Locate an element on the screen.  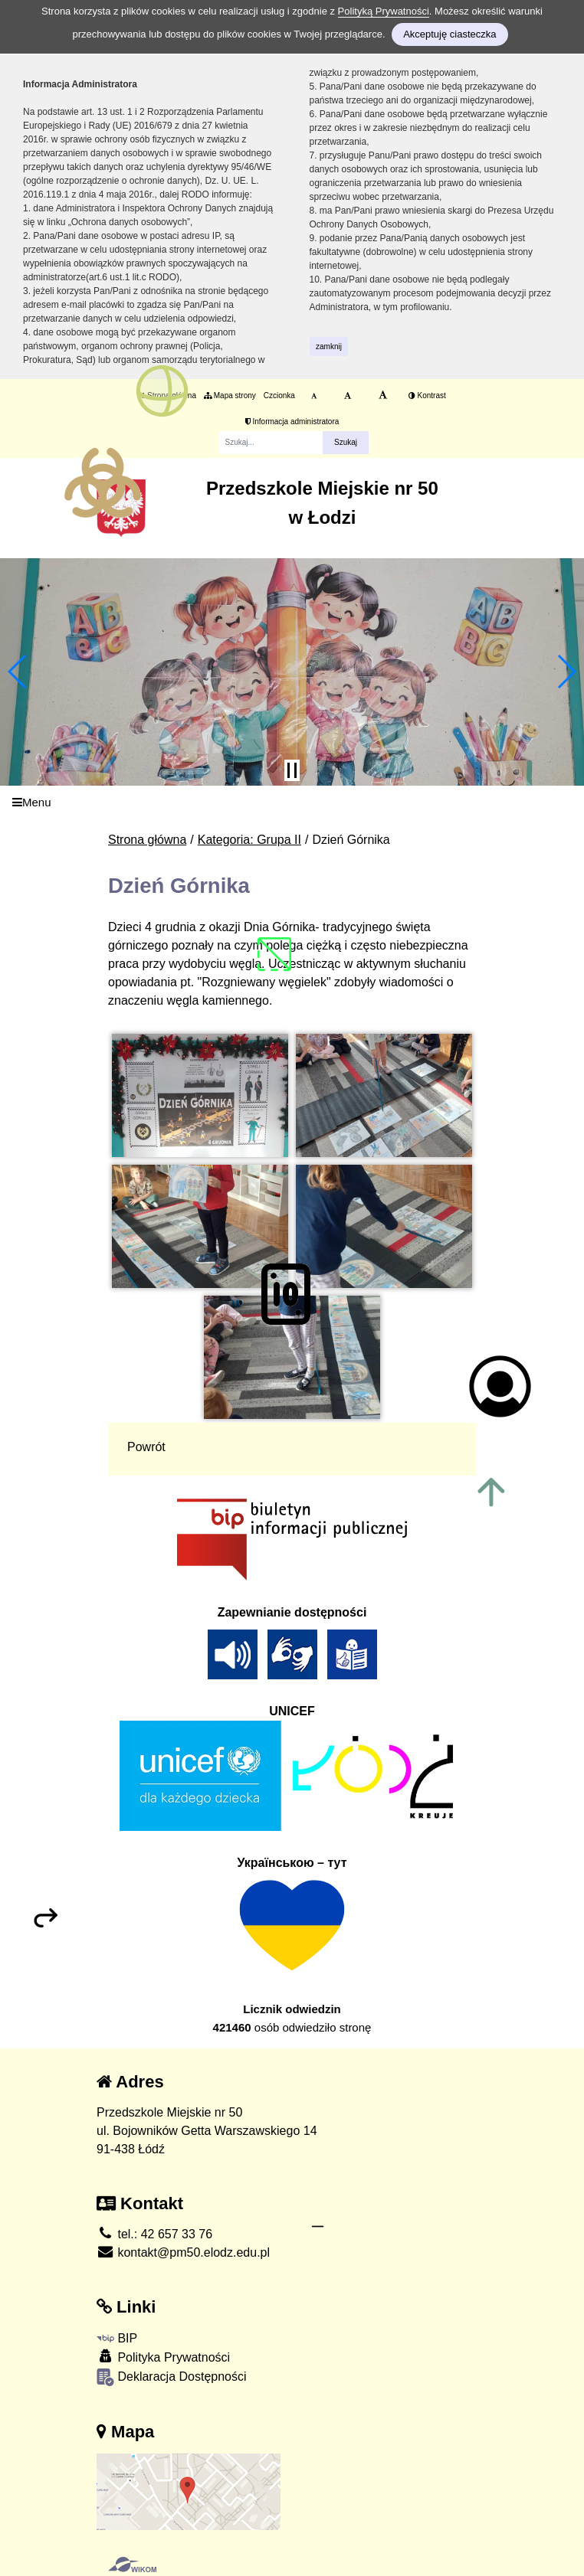
represents a 10 playing card in a card game is located at coordinates (286, 1294).